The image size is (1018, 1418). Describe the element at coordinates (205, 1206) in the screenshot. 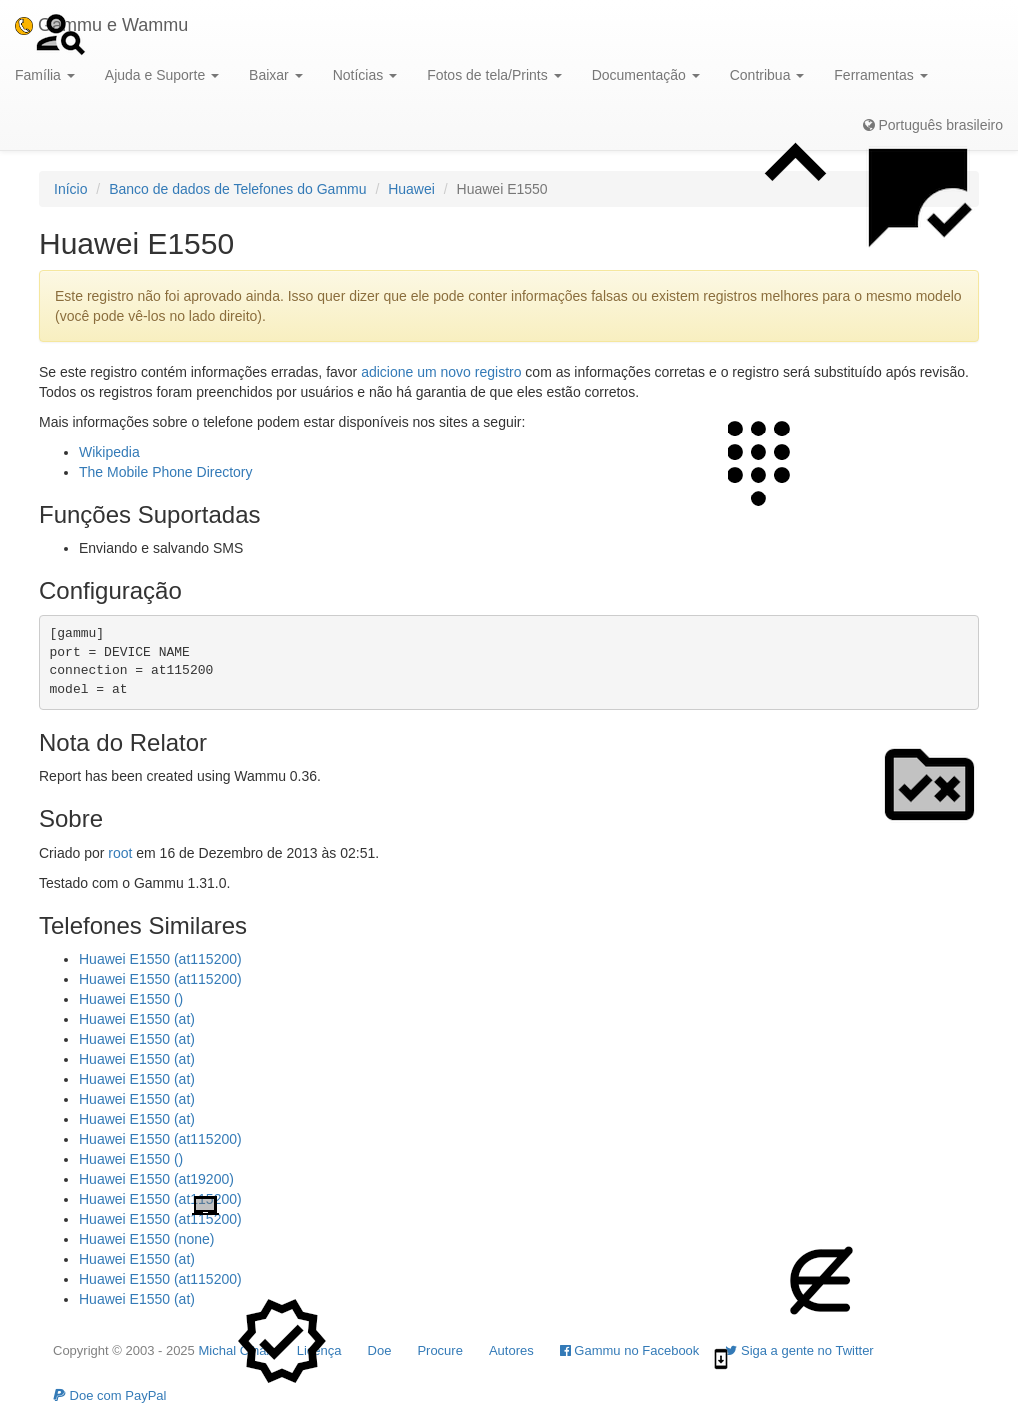

I see `access chromebook or laptop settings` at that location.